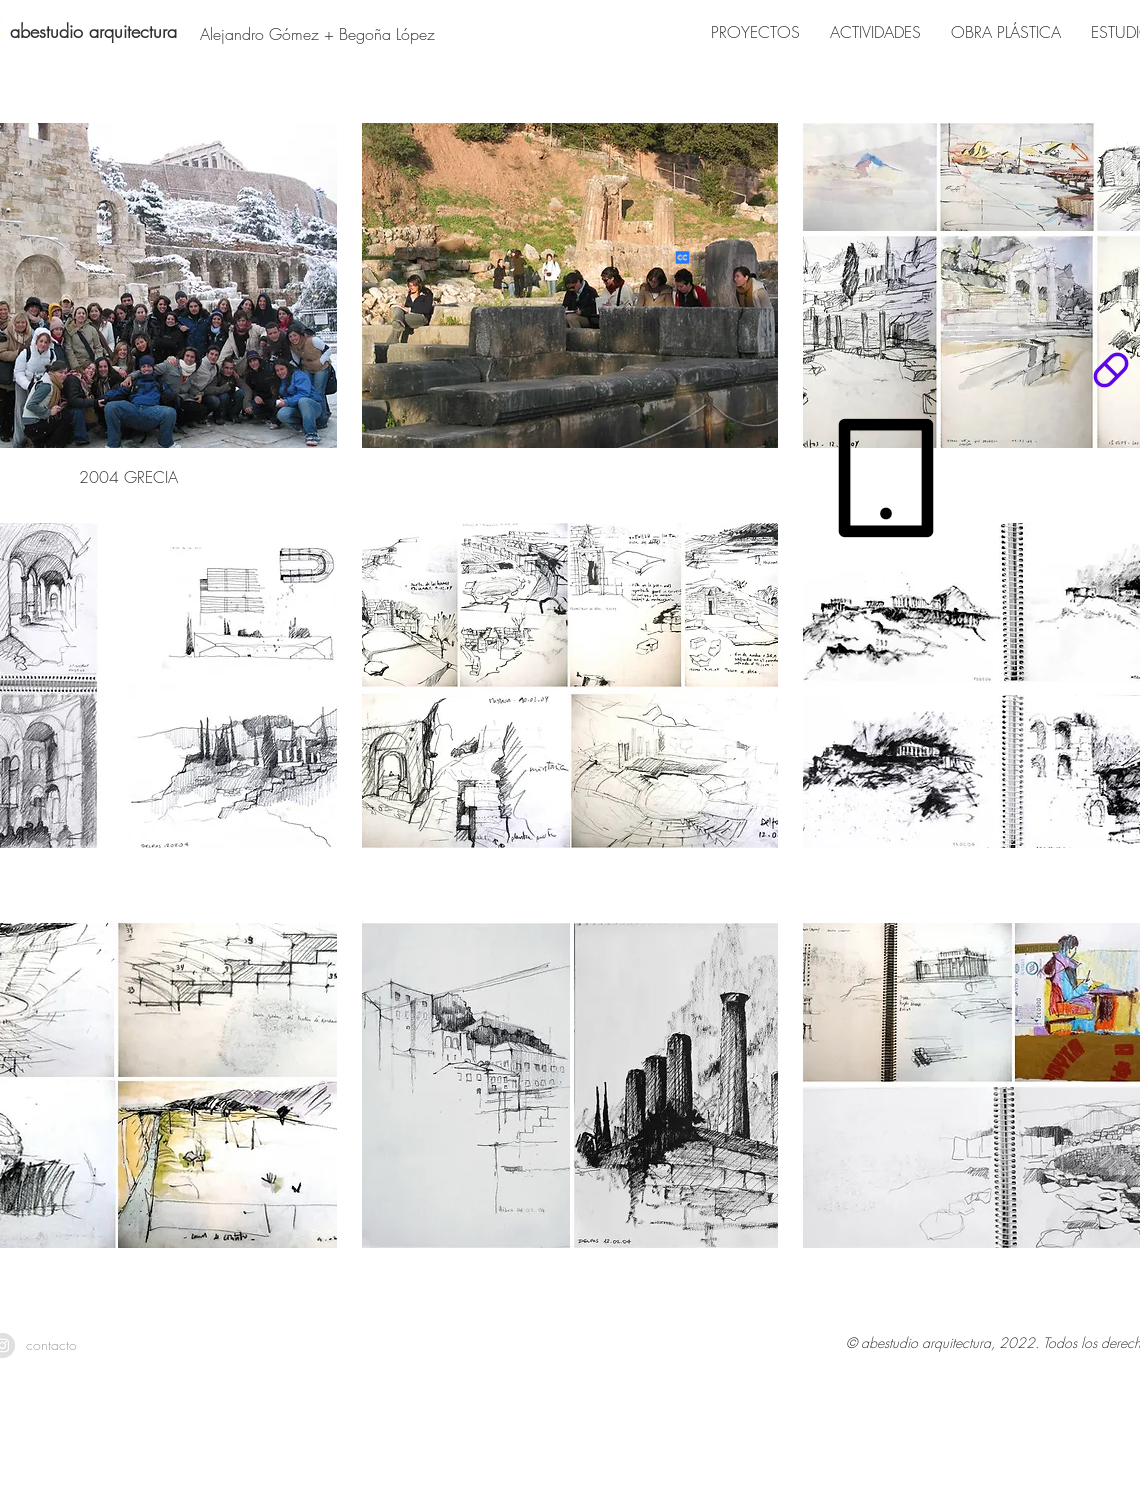  What do you see at coordinates (886, 478) in the screenshot?
I see `switch to tablet view` at bounding box center [886, 478].